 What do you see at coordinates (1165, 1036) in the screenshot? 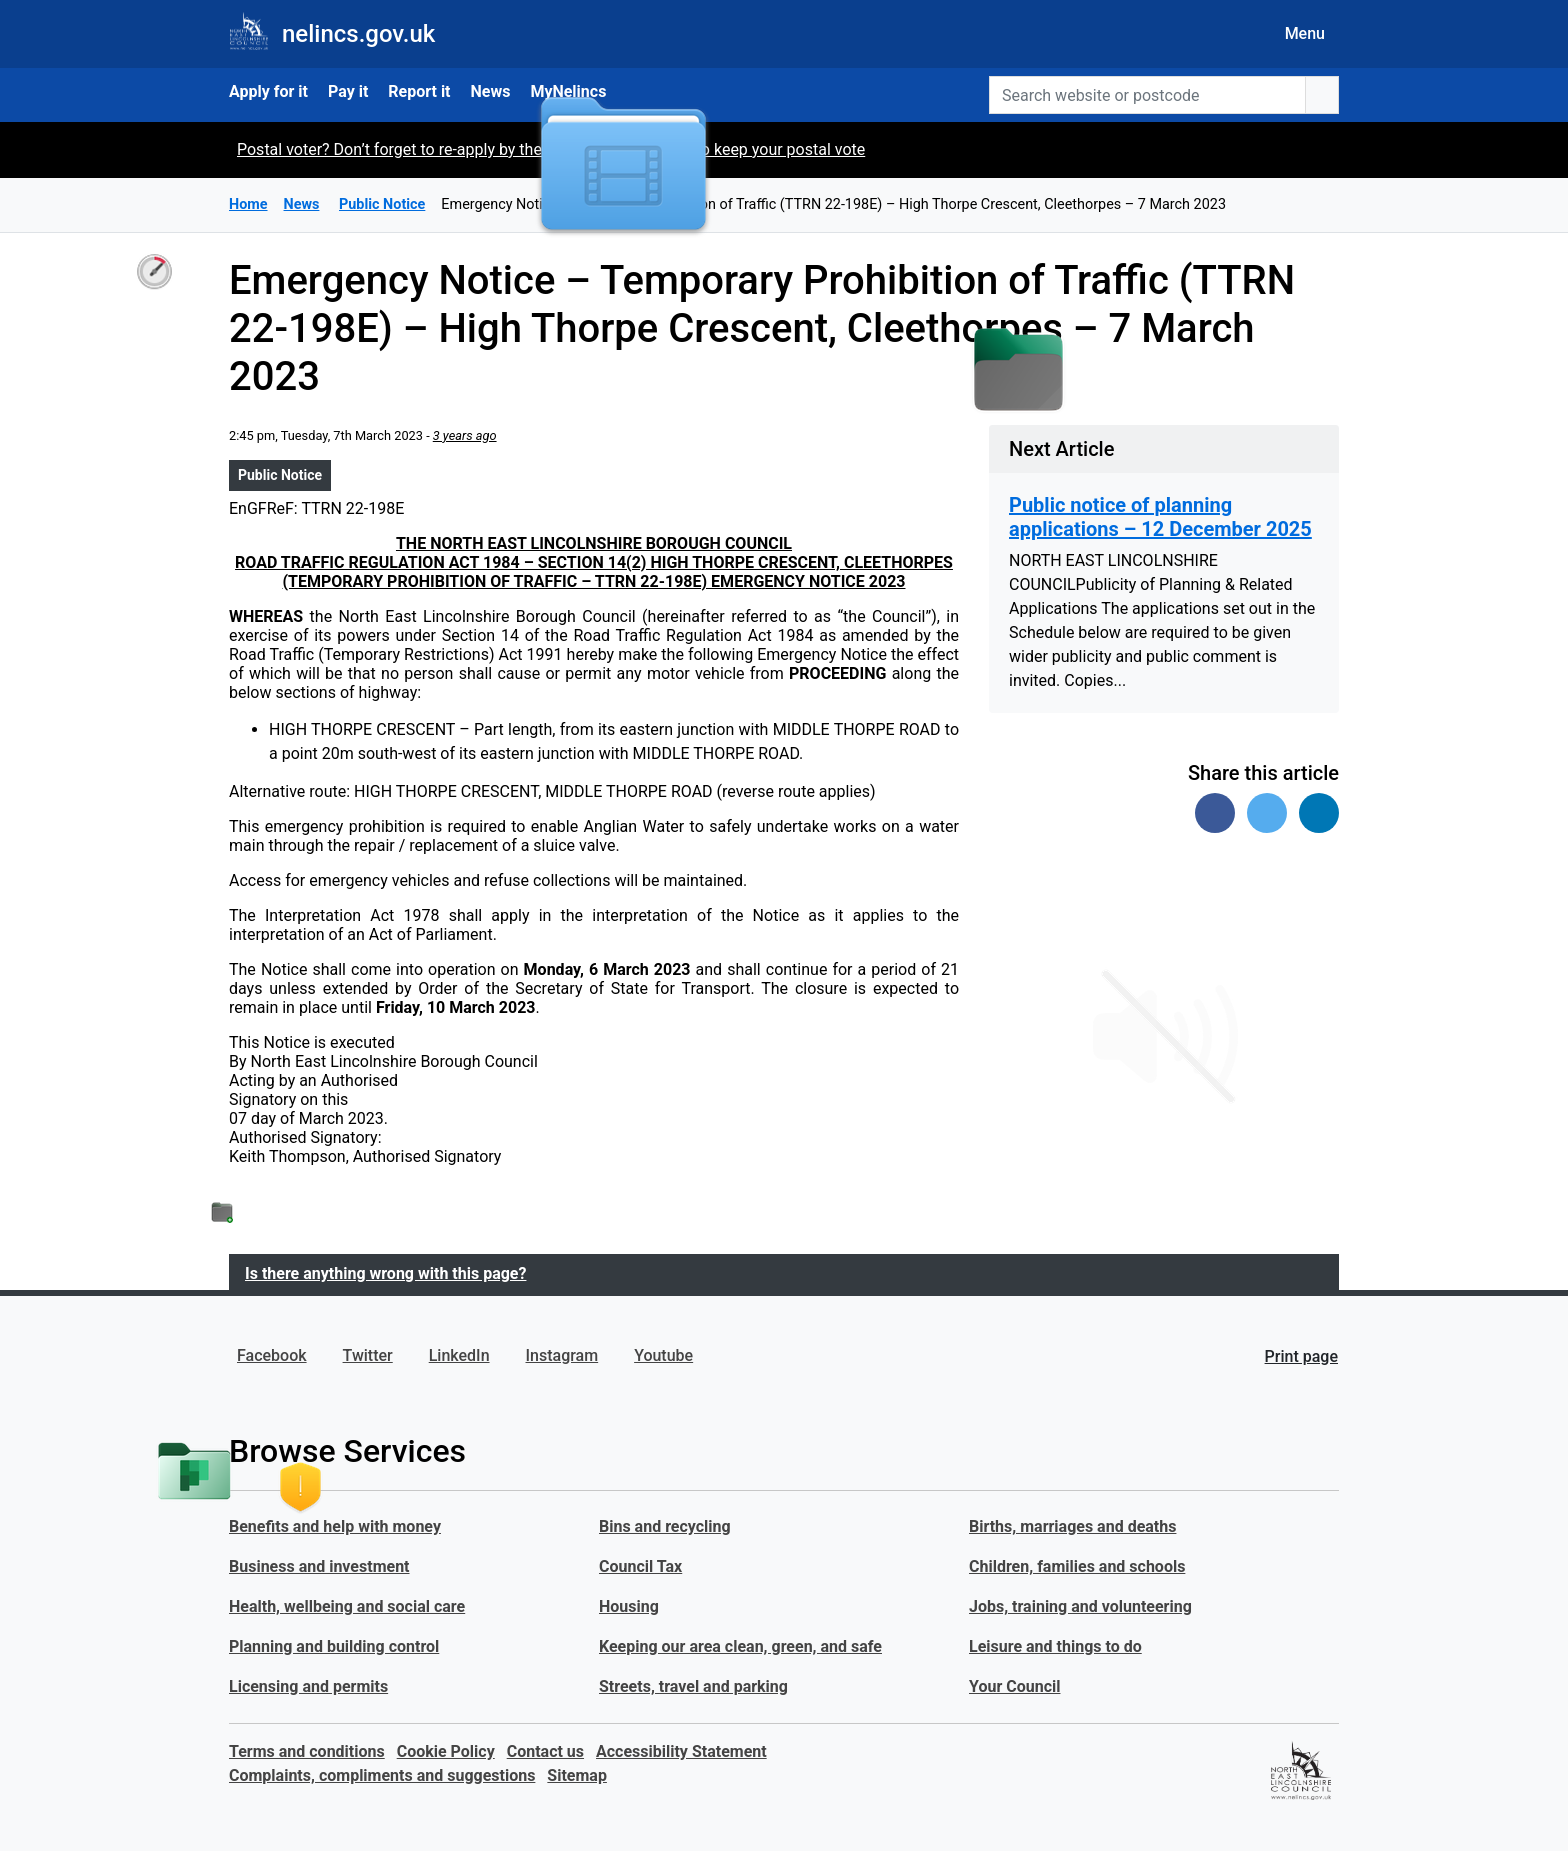
I see `indicates audio is muted` at bounding box center [1165, 1036].